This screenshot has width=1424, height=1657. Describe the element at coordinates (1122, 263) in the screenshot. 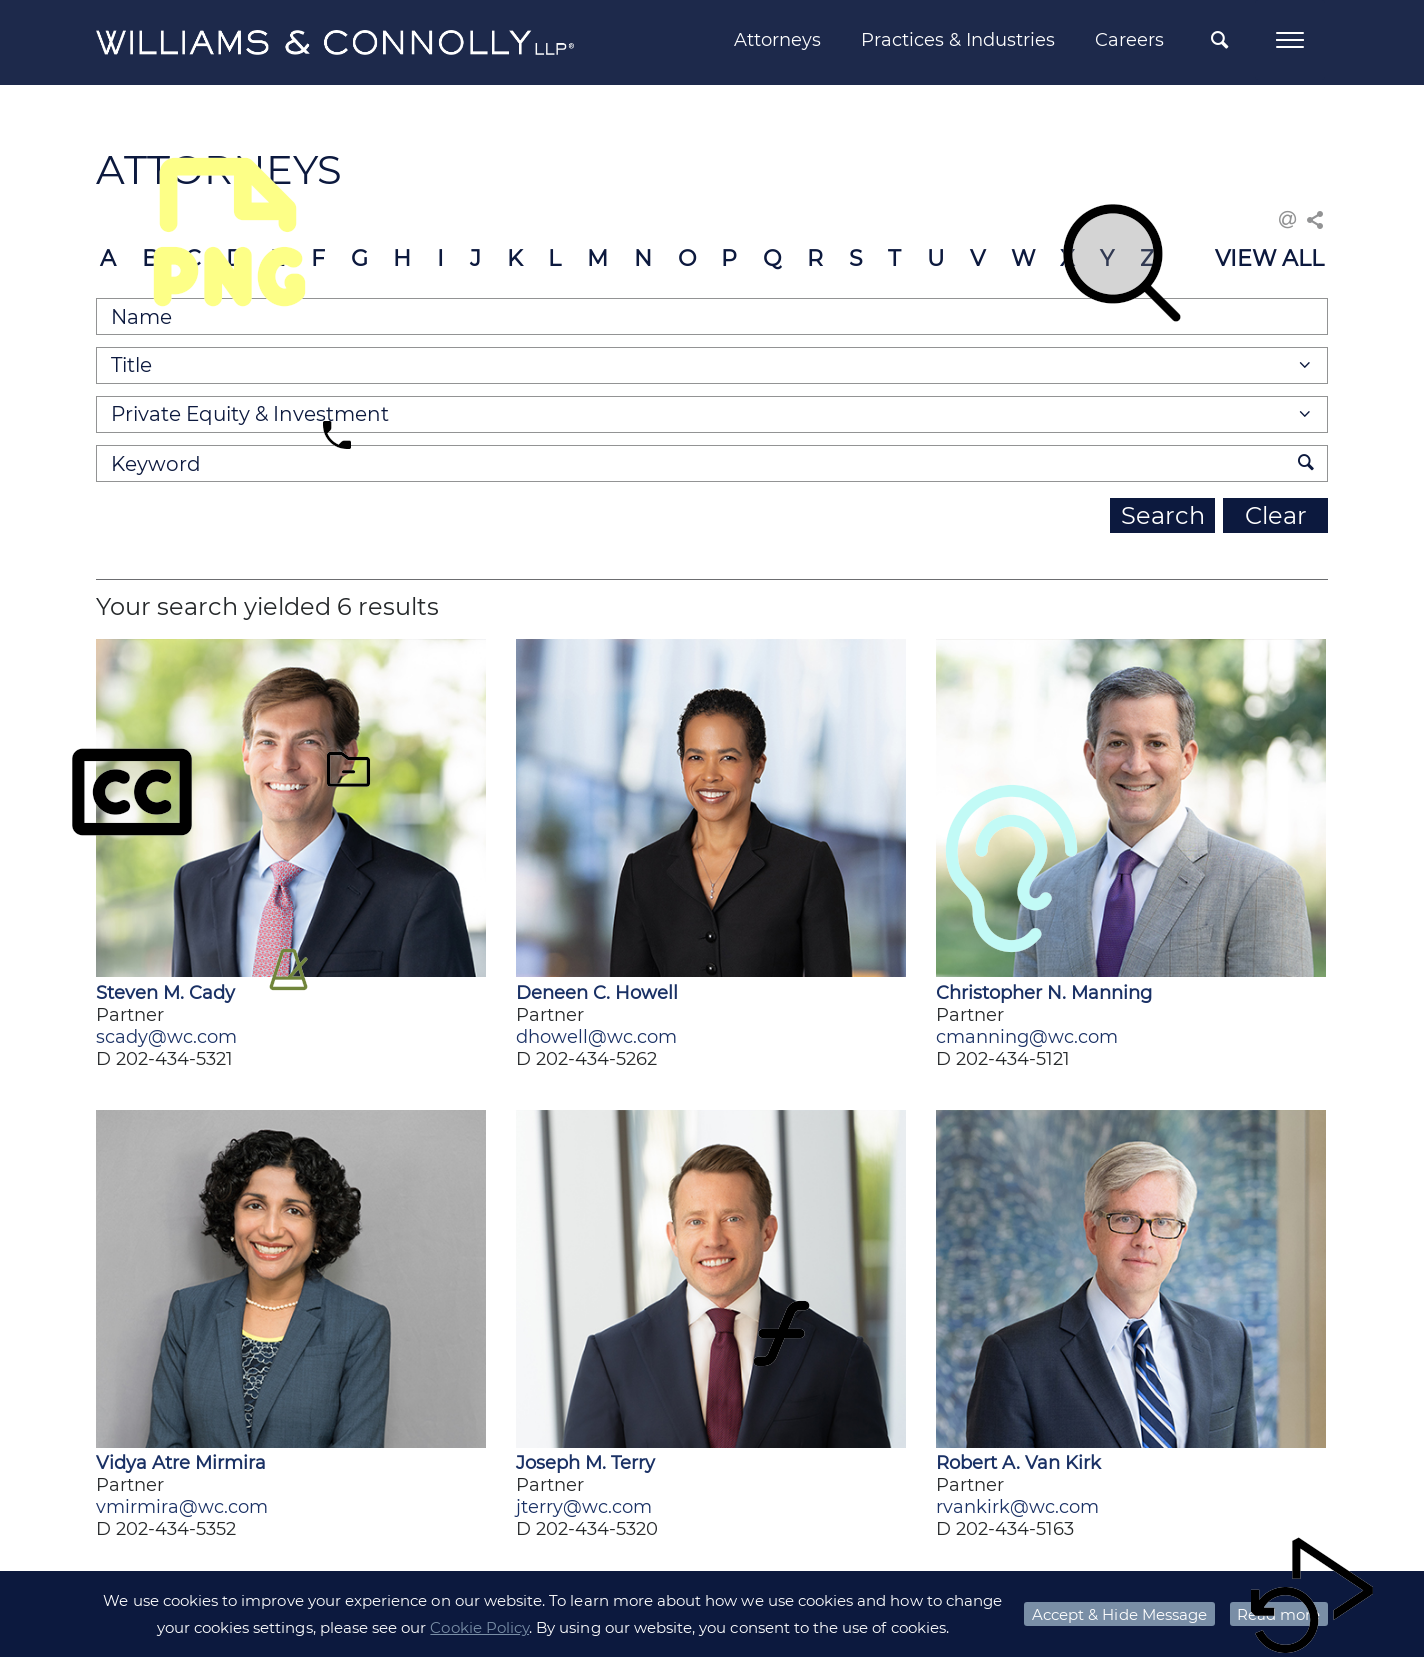

I see `search for content or items` at that location.